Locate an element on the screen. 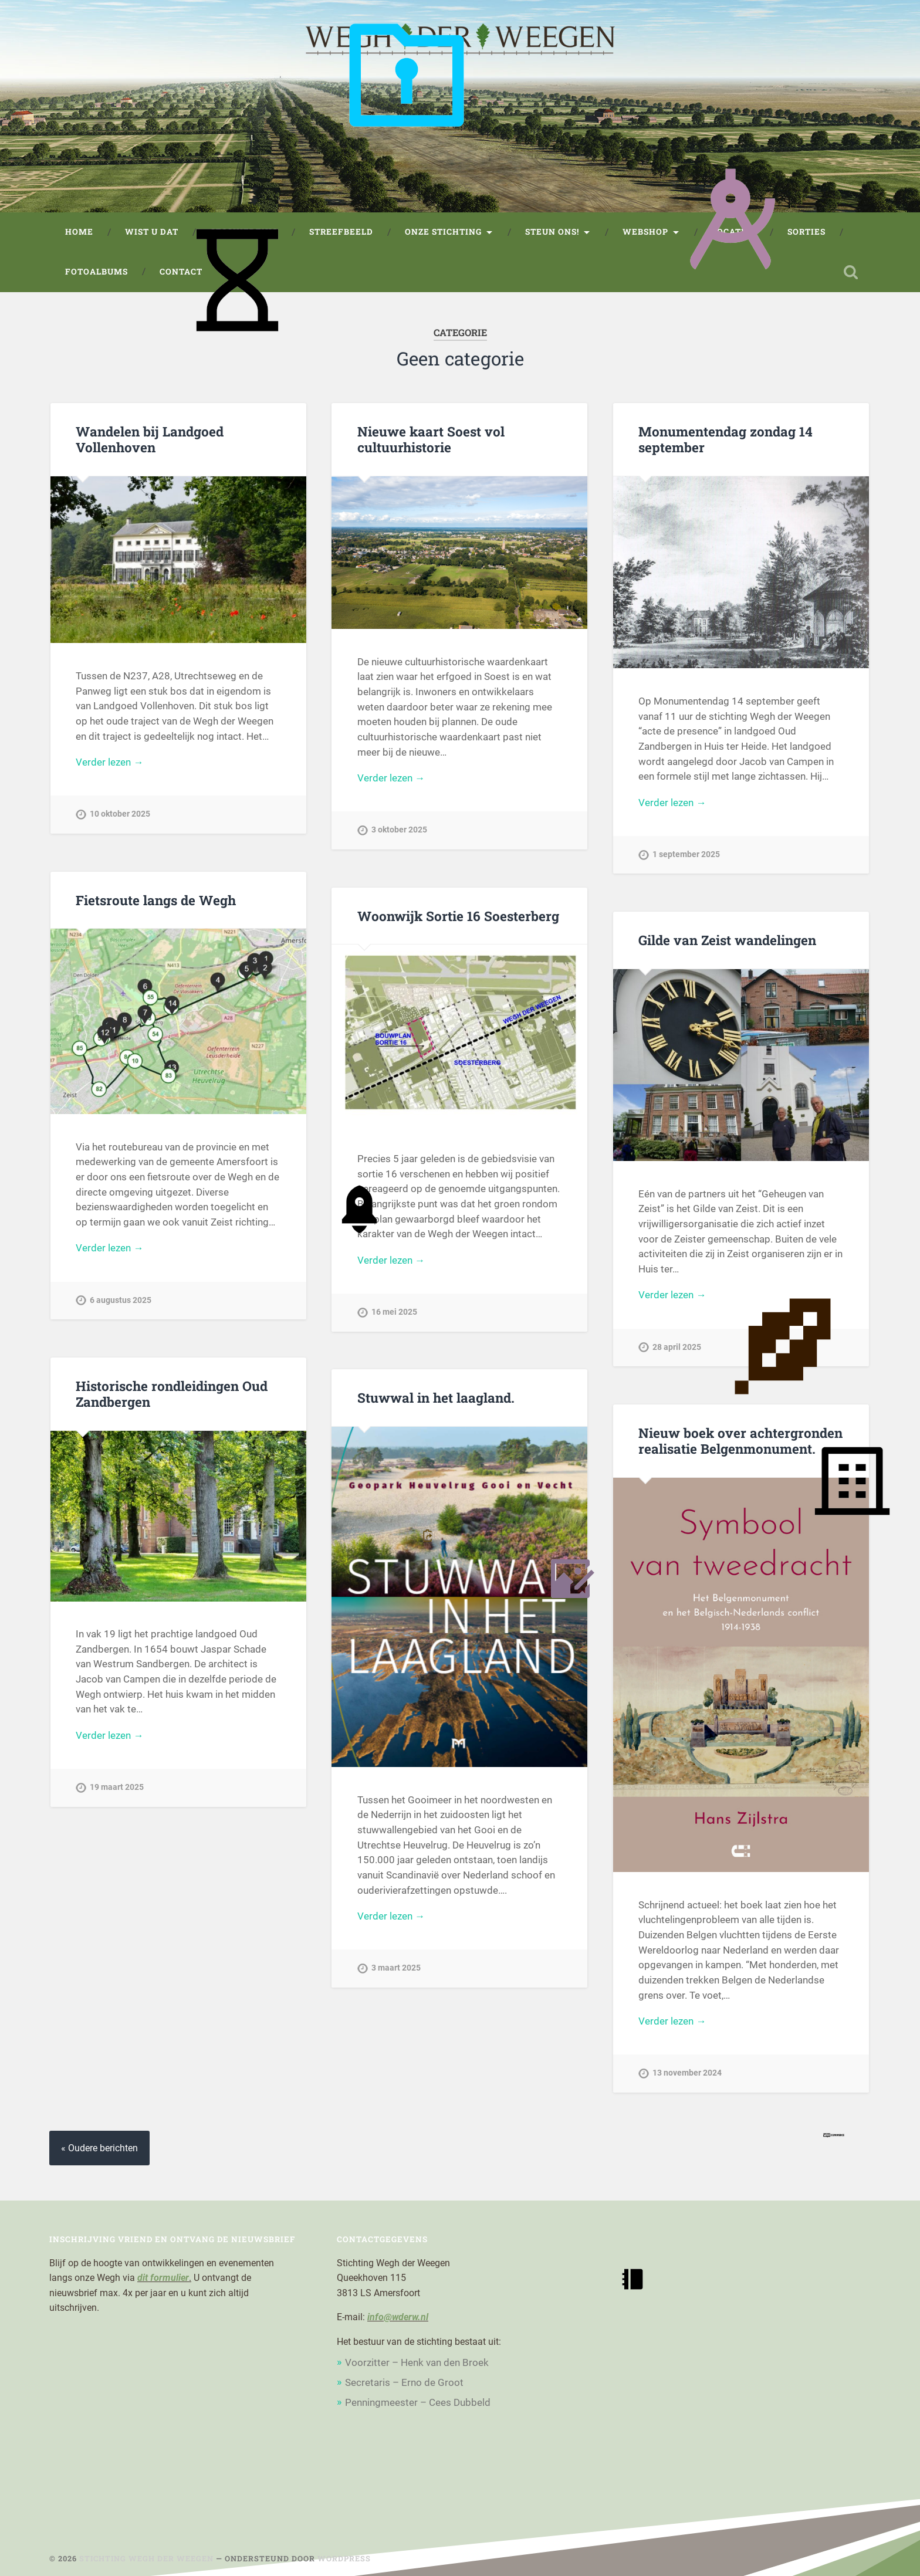 This screenshot has width=920, height=2576. mintbit brand logo is located at coordinates (783, 1346).